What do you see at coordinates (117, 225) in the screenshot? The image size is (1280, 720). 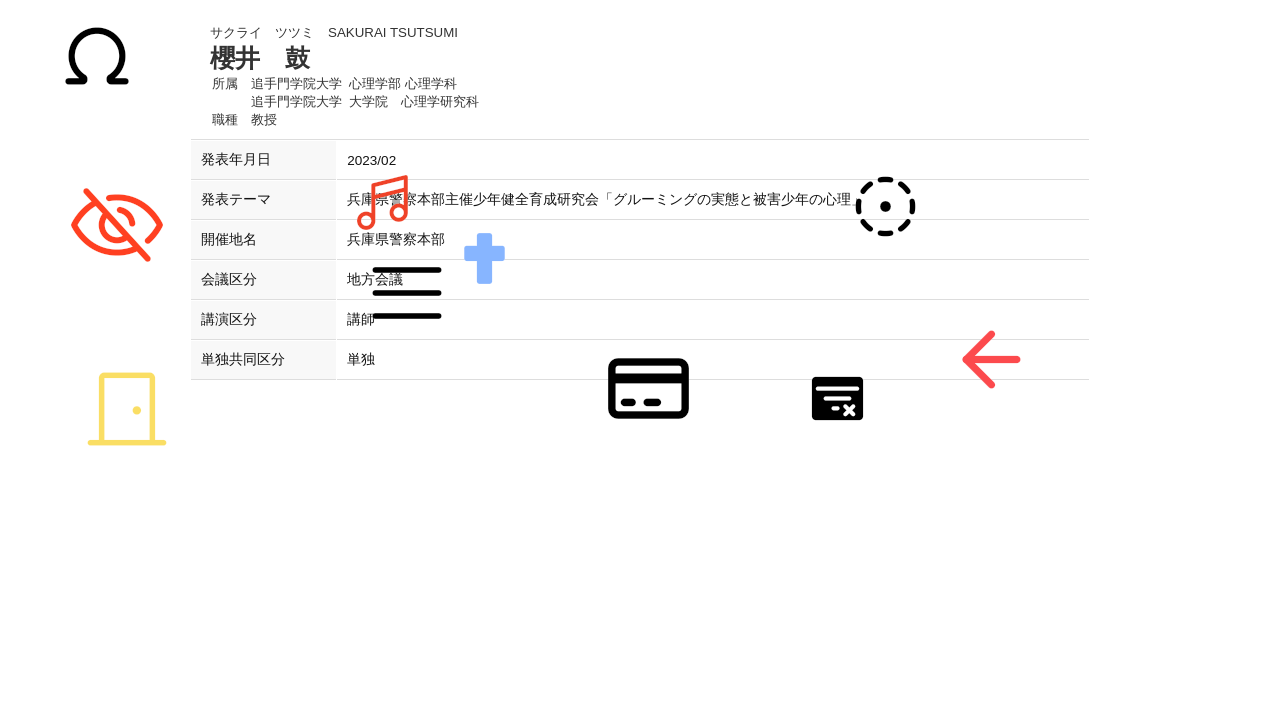 I see `hide password or sensitive content` at bounding box center [117, 225].